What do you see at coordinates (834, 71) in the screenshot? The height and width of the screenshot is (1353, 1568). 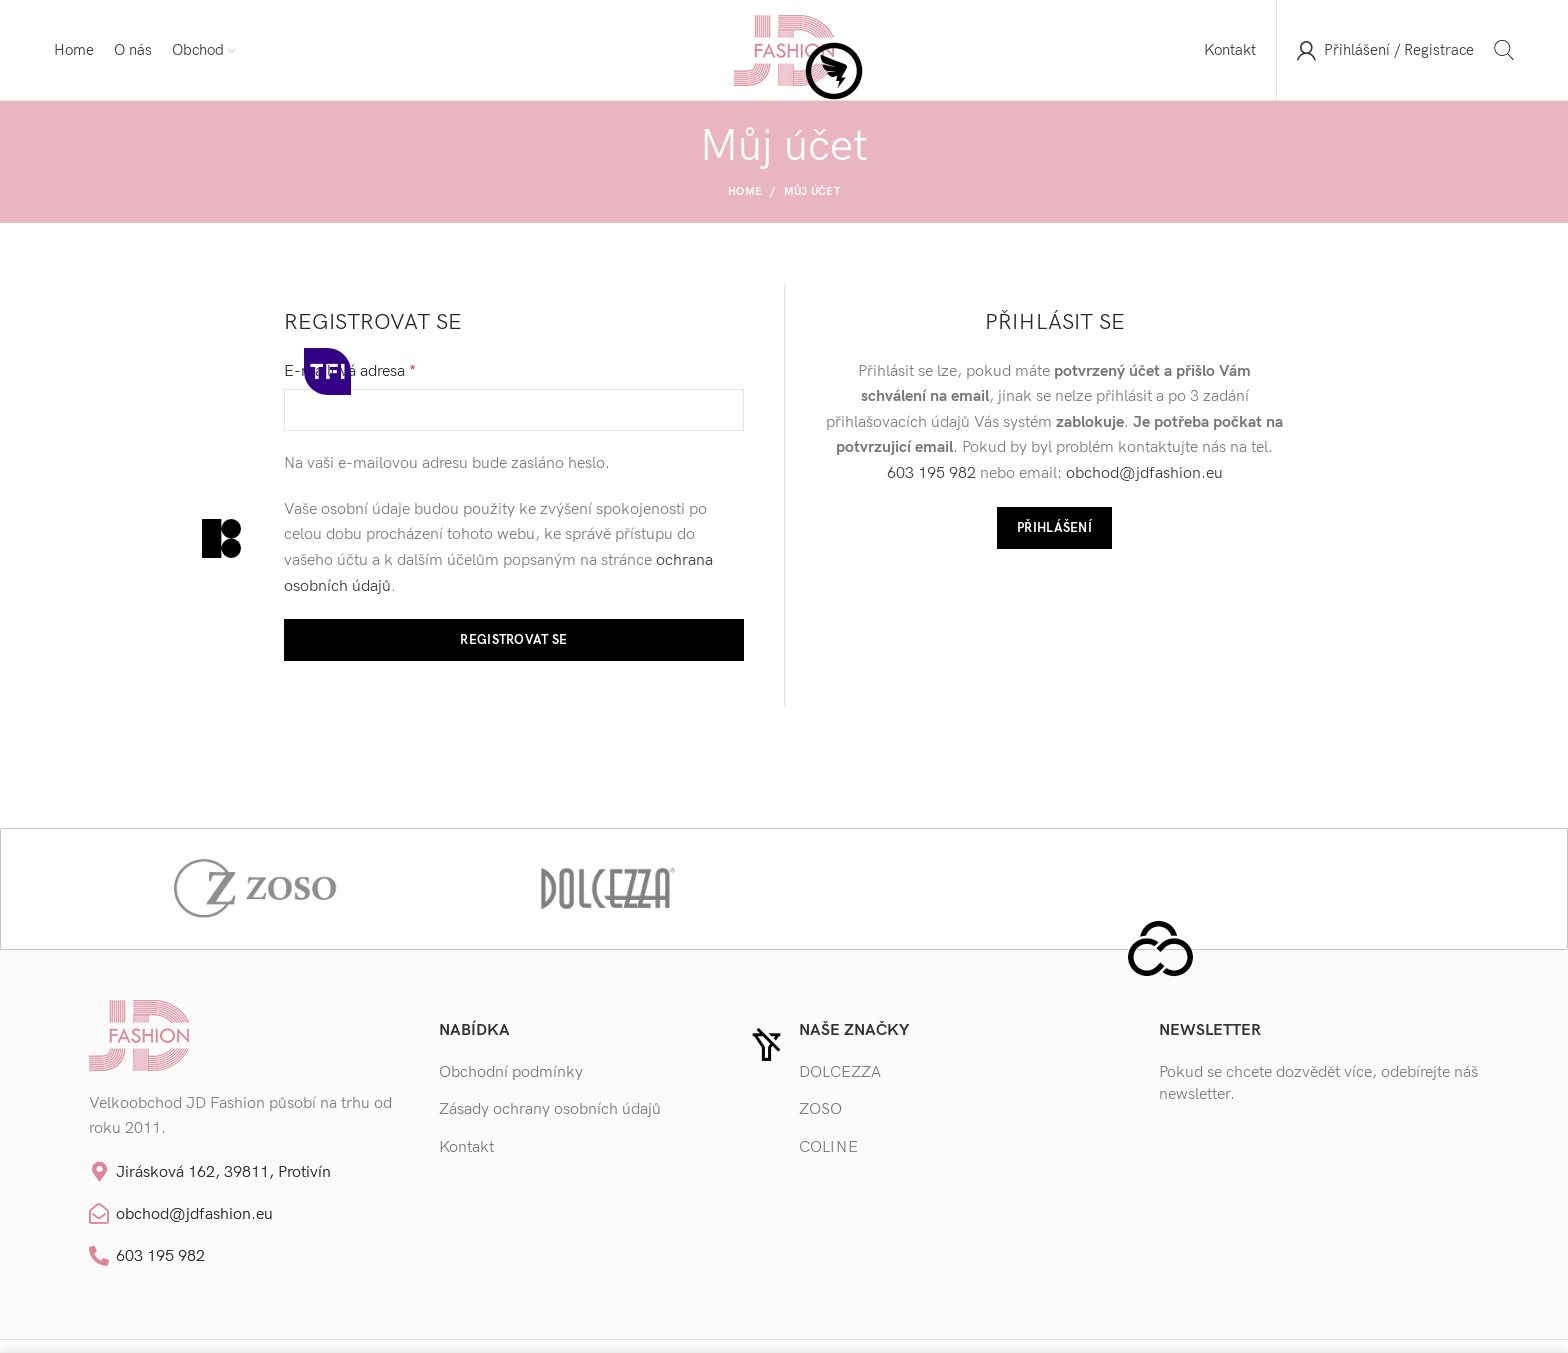 I see `open DingTalk app` at bounding box center [834, 71].